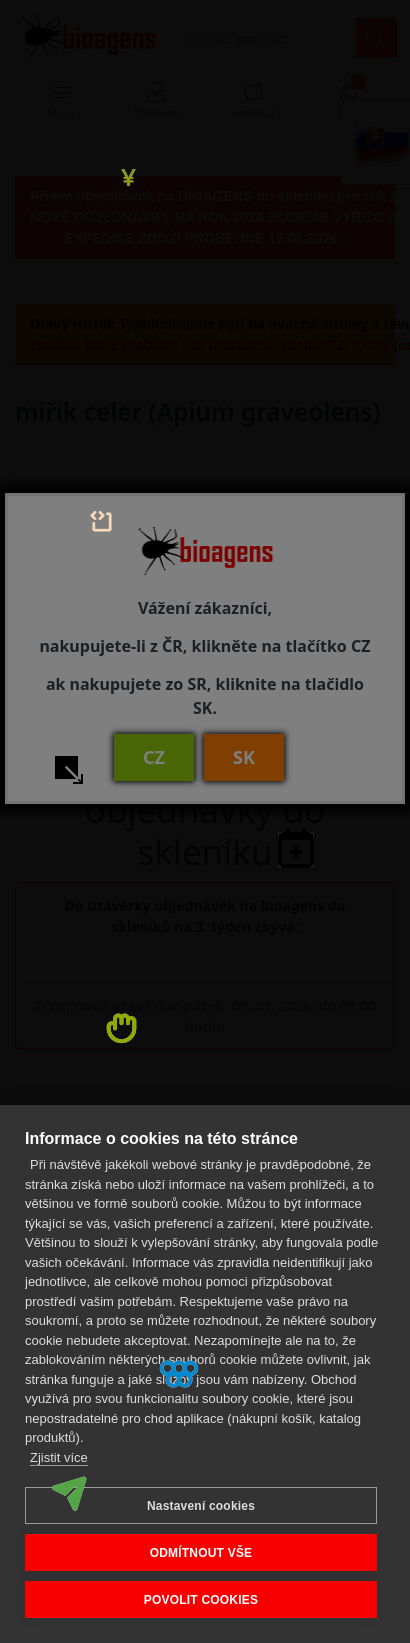 The width and height of the screenshot is (410, 1643). What do you see at coordinates (179, 1374) in the screenshot?
I see `view olympics-related content or events` at bounding box center [179, 1374].